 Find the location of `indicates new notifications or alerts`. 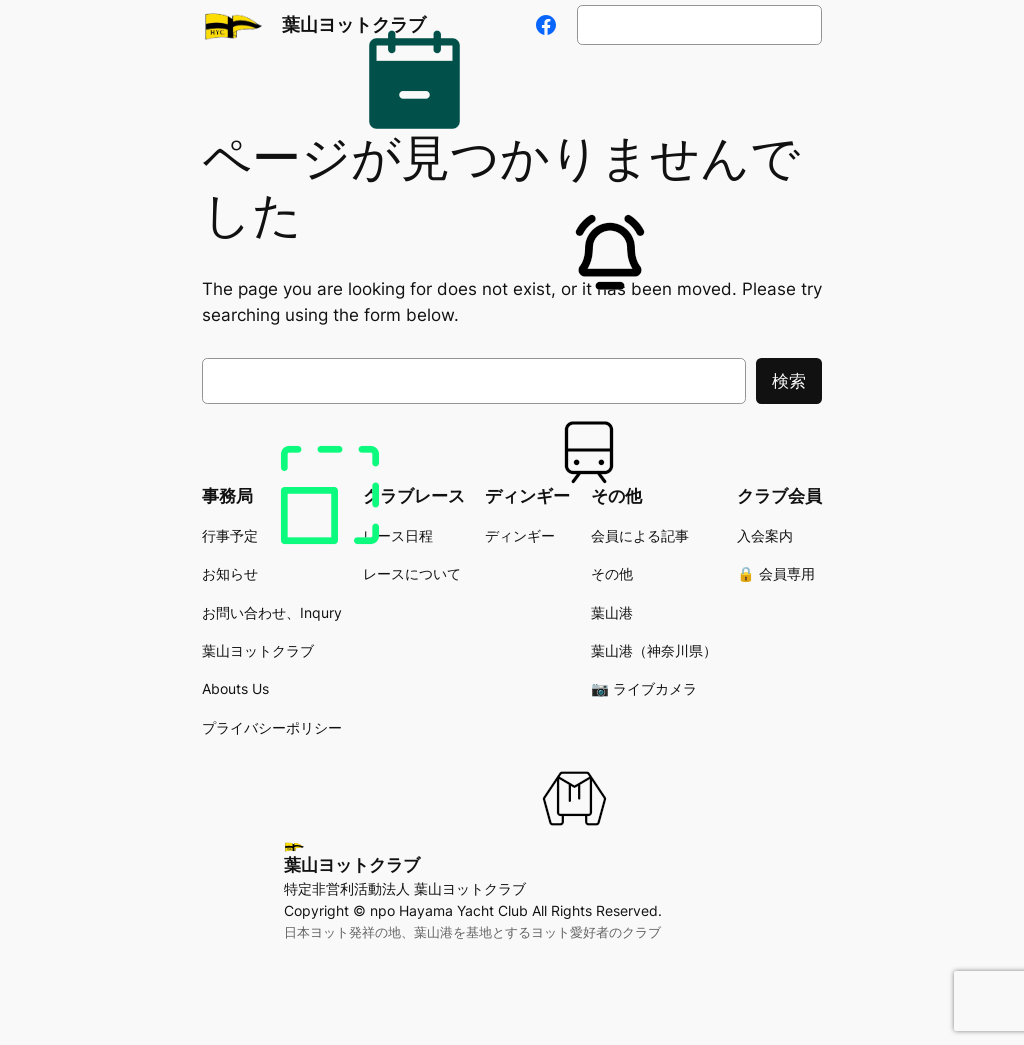

indicates new notifications or alerts is located at coordinates (610, 253).